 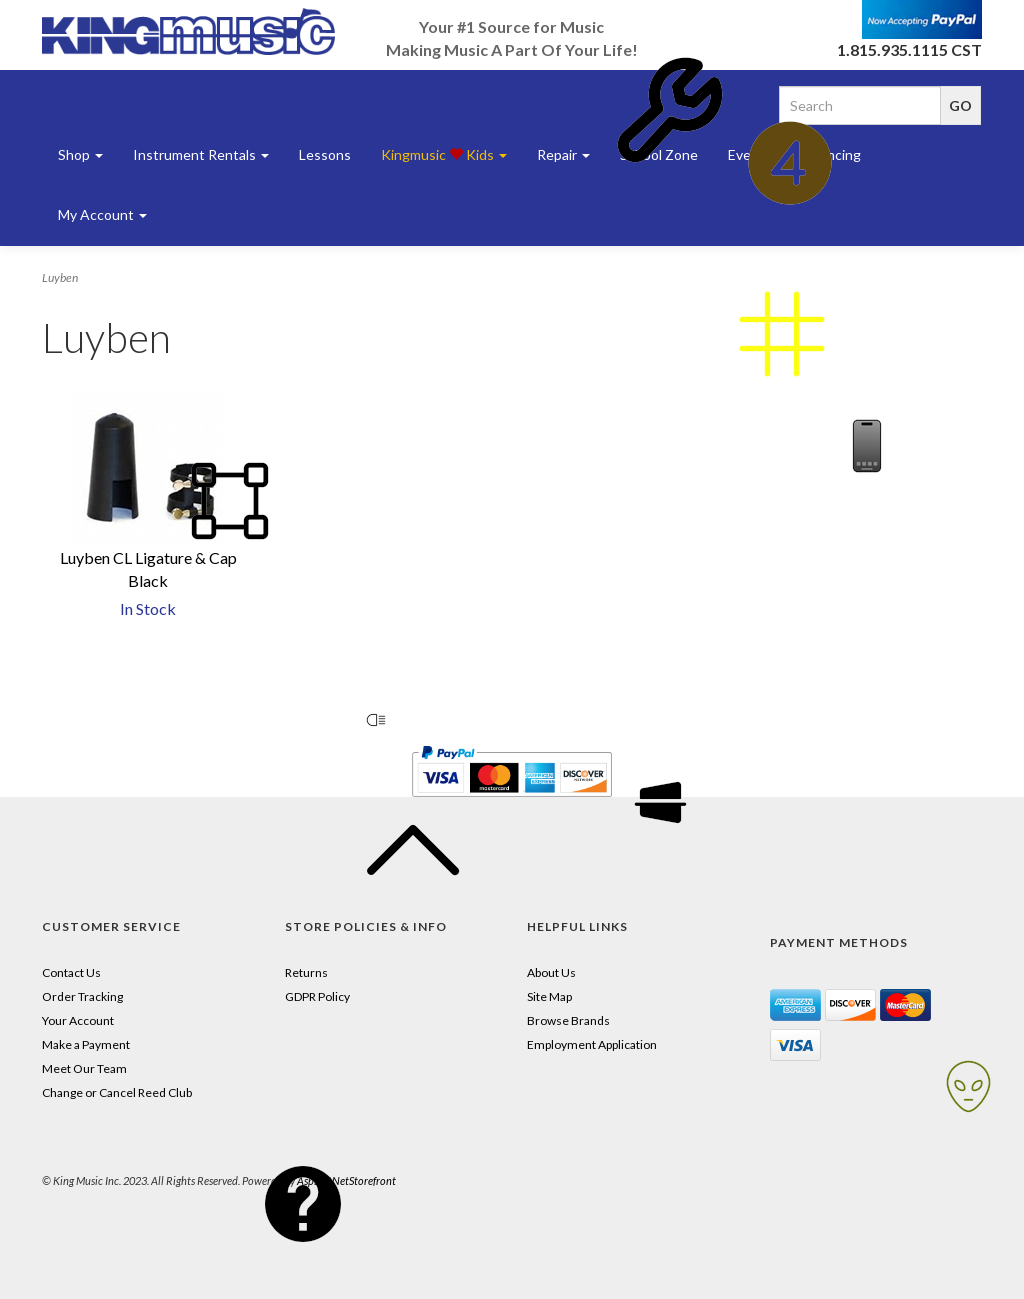 I want to click on indicates step four in a multi-step process, so click(x=790, y=163).